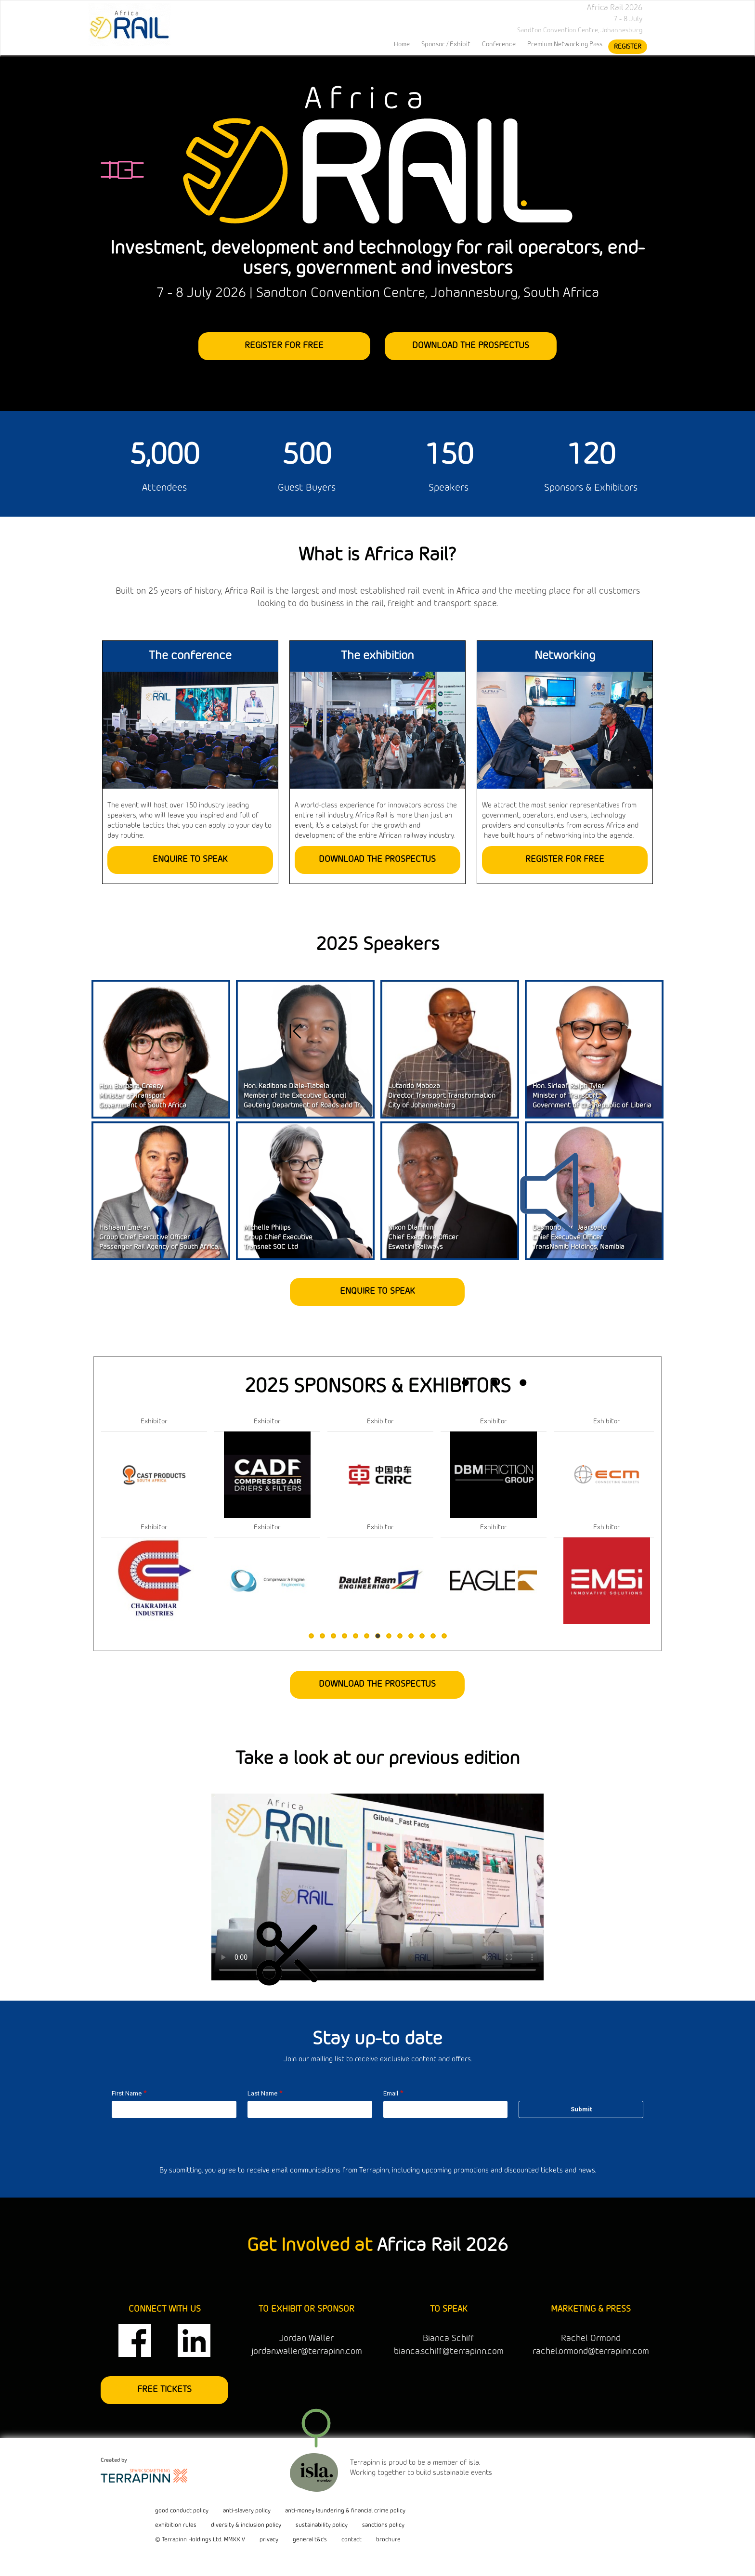  I want to click on cut selected content, so click(288, 1953).